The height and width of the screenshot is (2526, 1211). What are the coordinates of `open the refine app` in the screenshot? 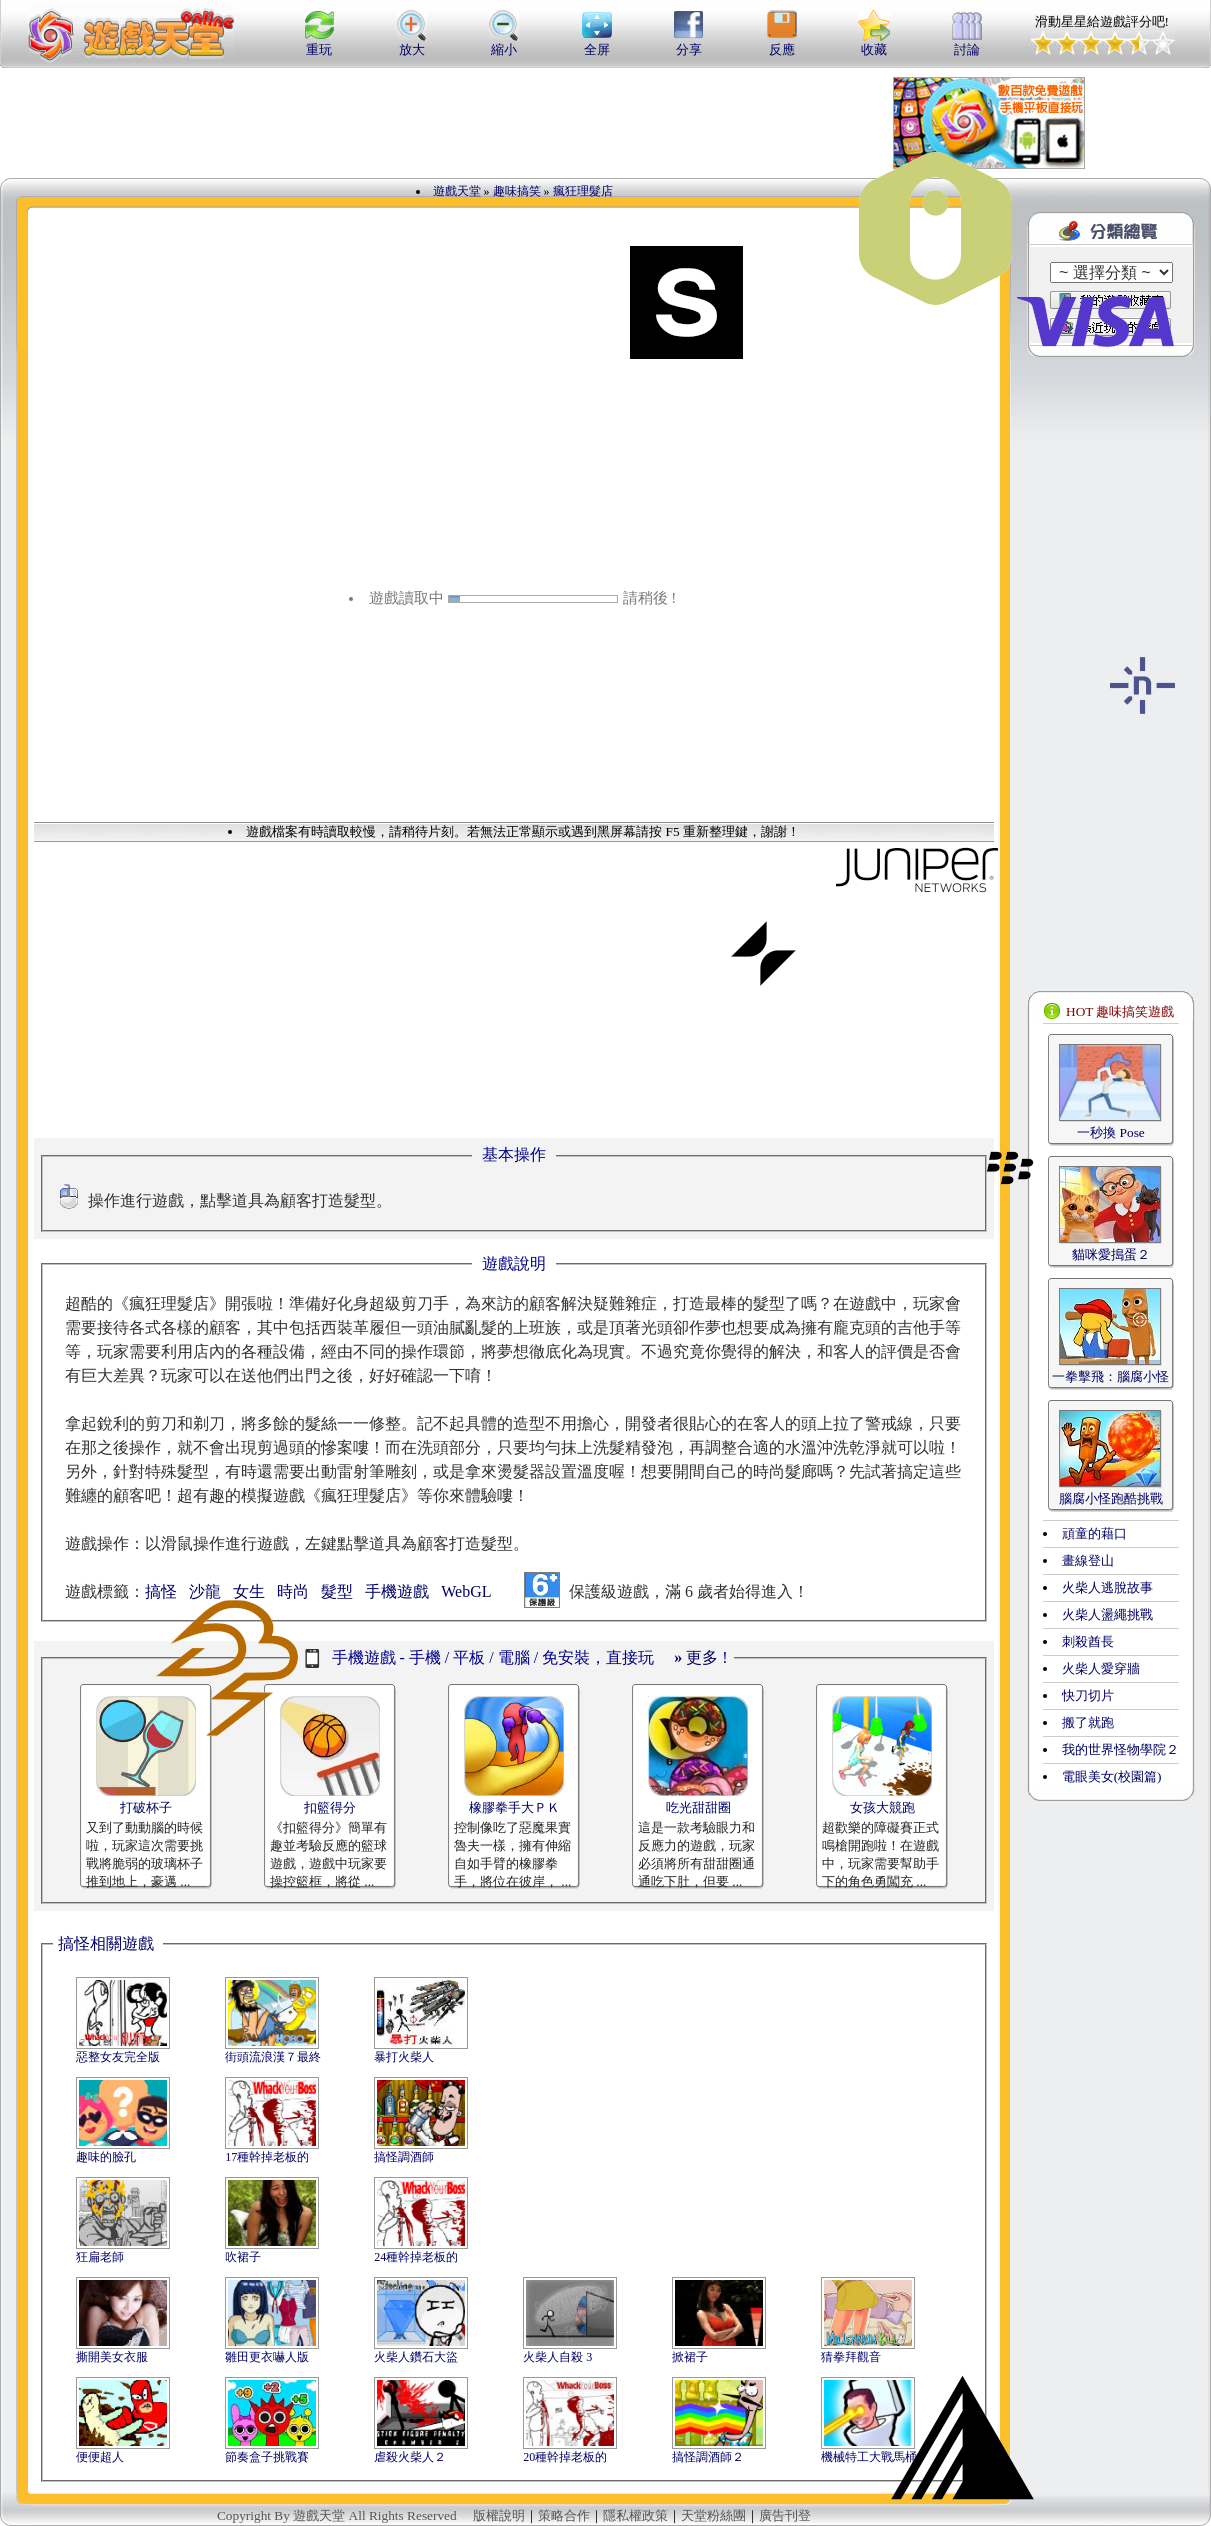 It's located at (935, 228).